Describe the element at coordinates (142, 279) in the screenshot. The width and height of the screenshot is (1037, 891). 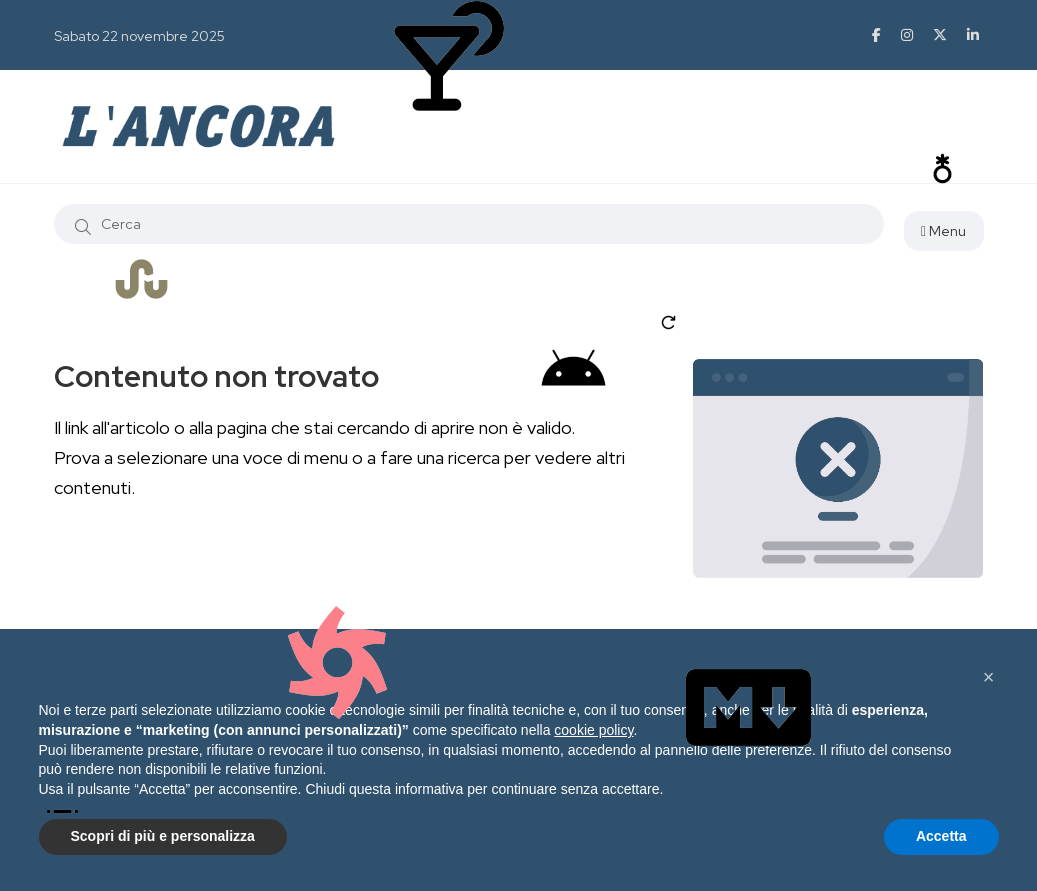
I see `stumbleupon logo` at that location.